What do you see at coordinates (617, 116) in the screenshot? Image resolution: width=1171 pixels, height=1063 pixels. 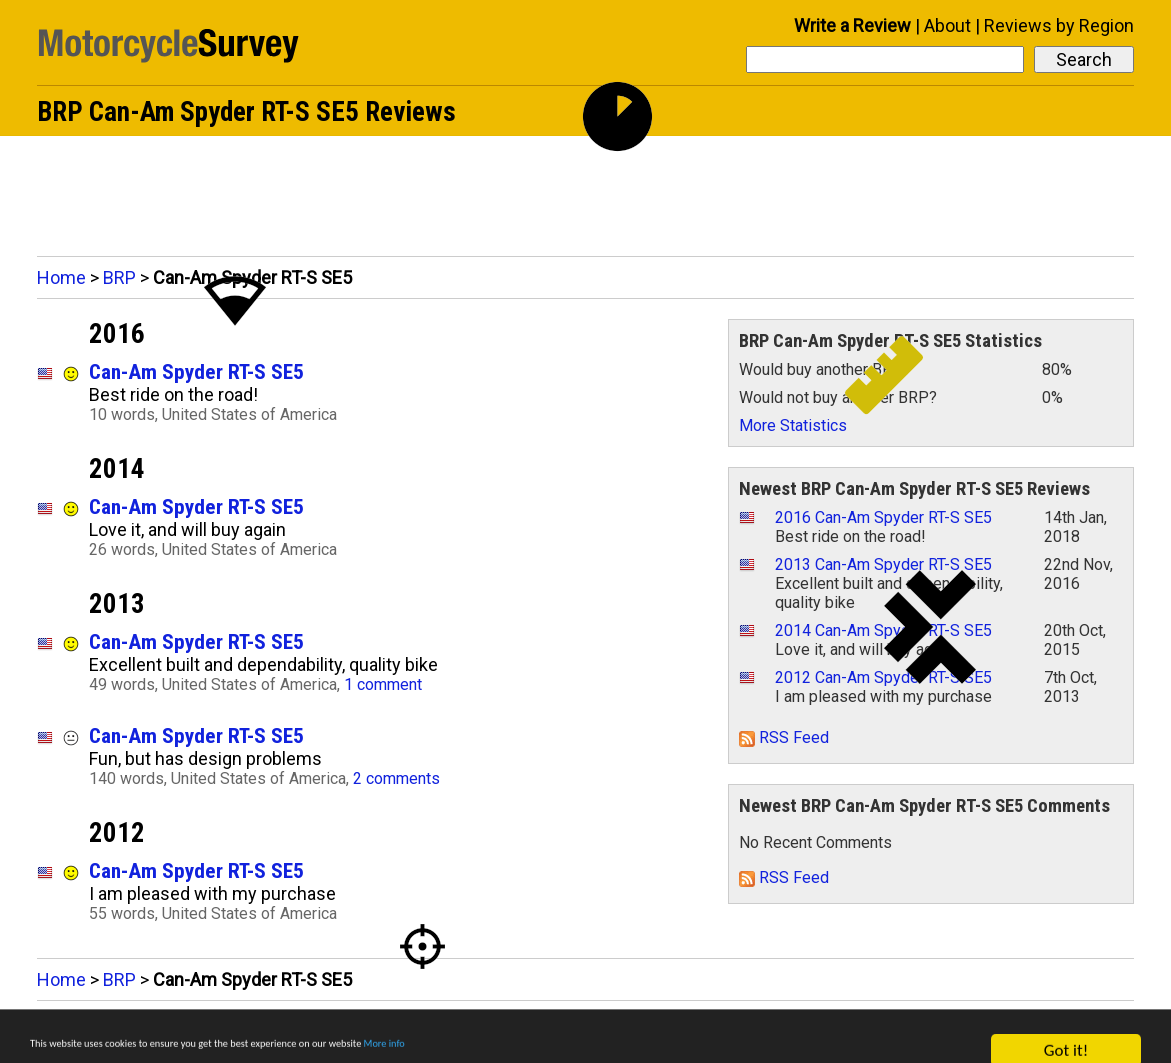 I see `indicates progress at early stage or first step` at bounding box center [617, 116].